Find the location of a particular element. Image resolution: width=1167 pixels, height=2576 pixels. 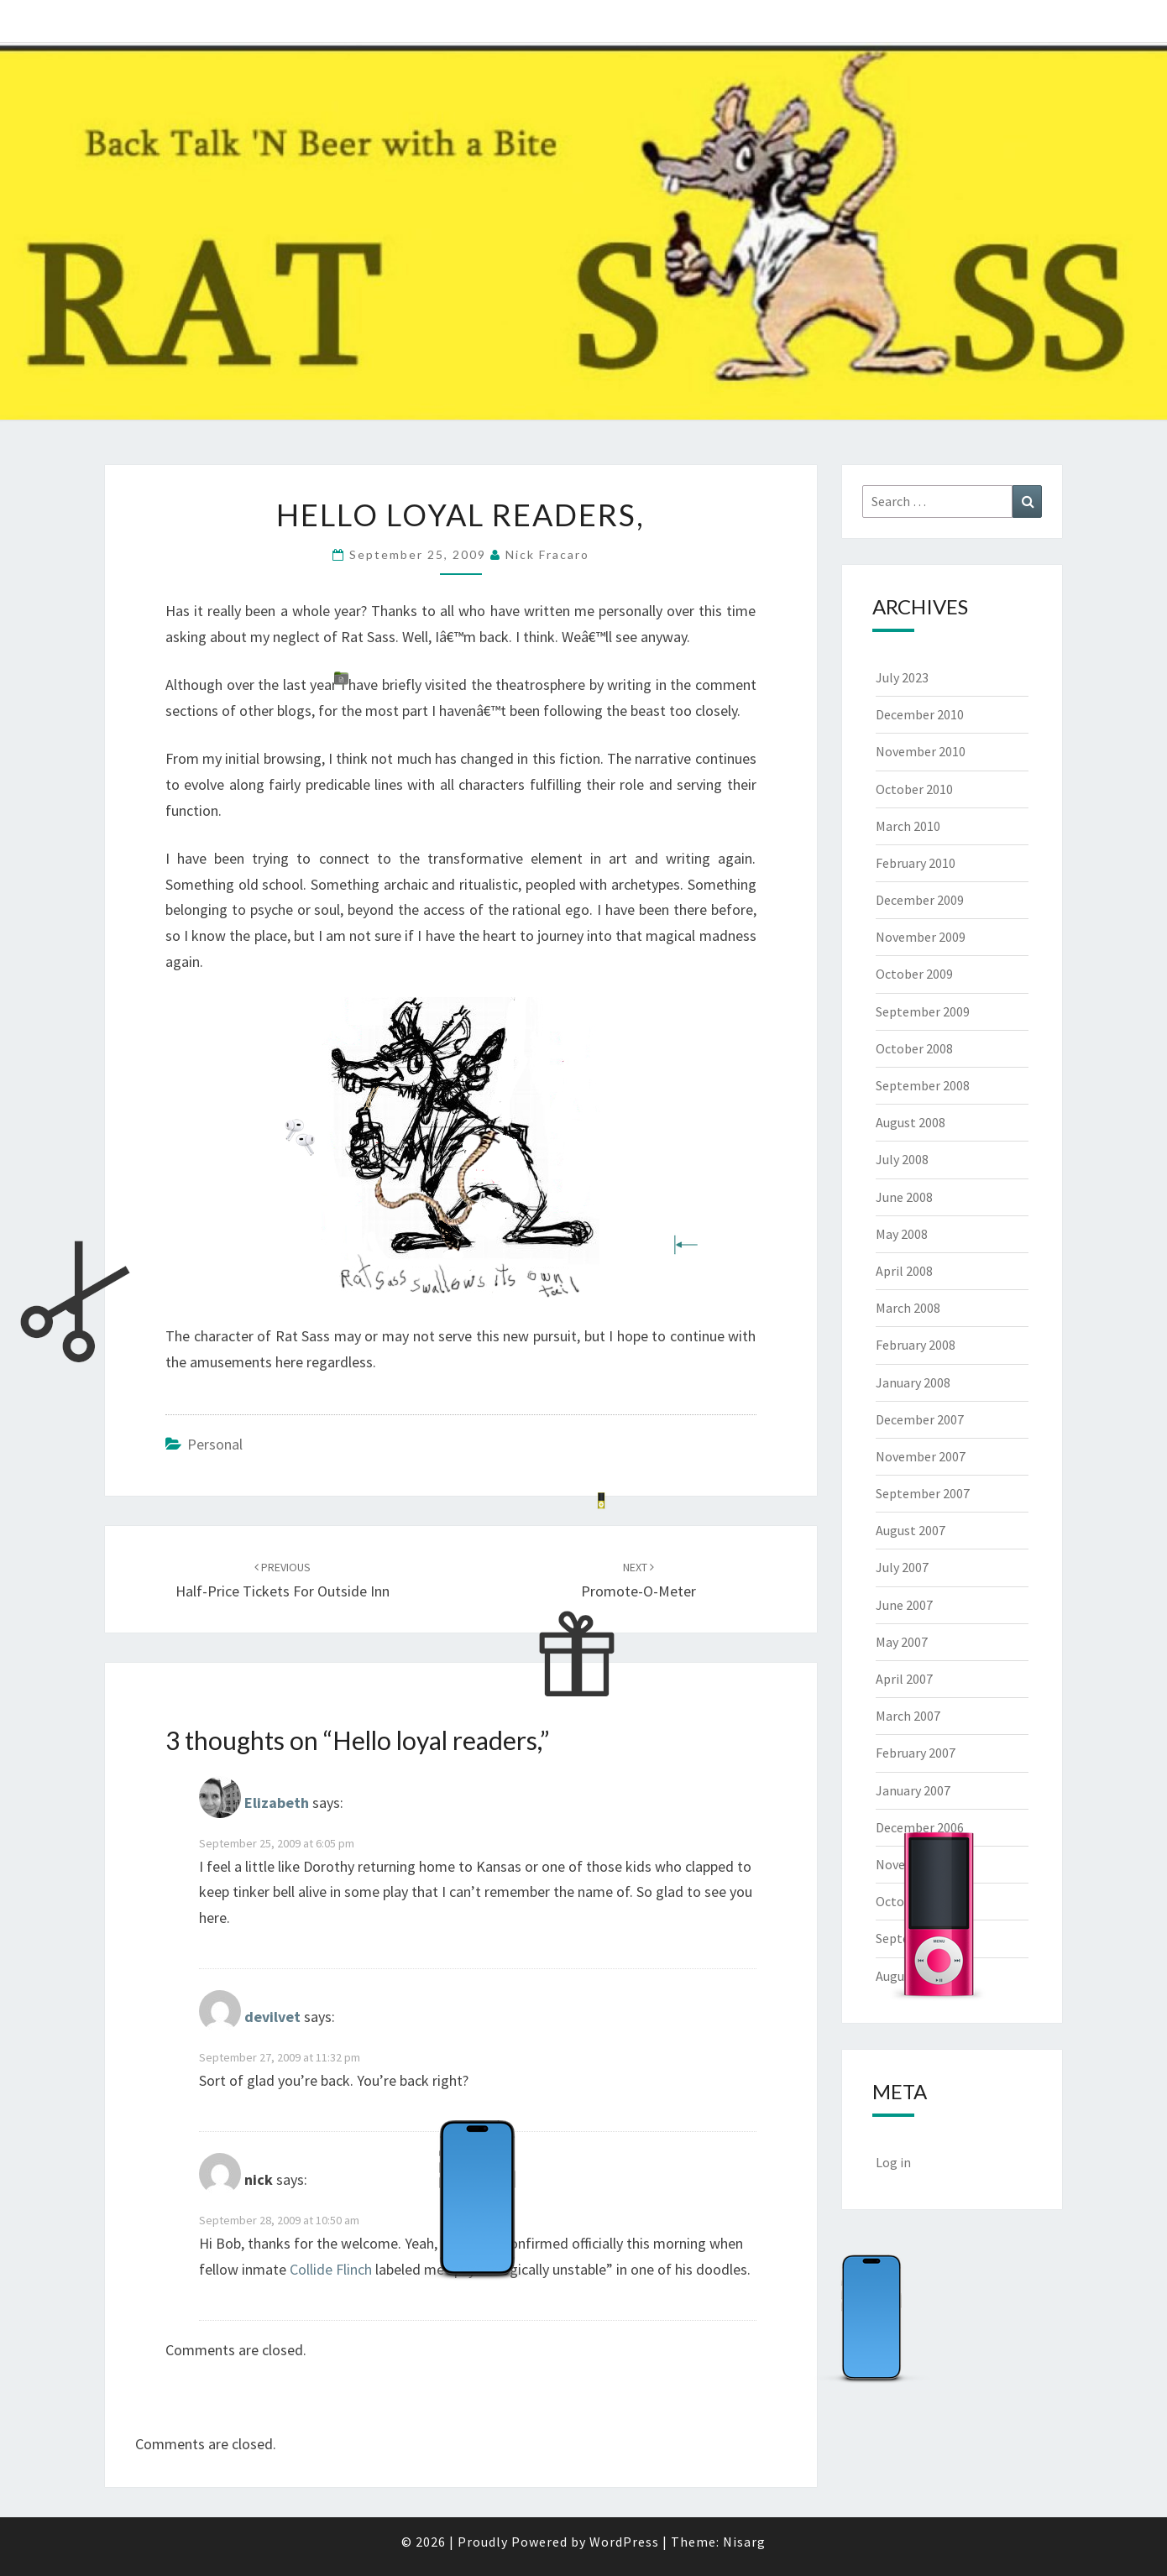

iPod nano device in yellow is located at coordinates (601, 1501).